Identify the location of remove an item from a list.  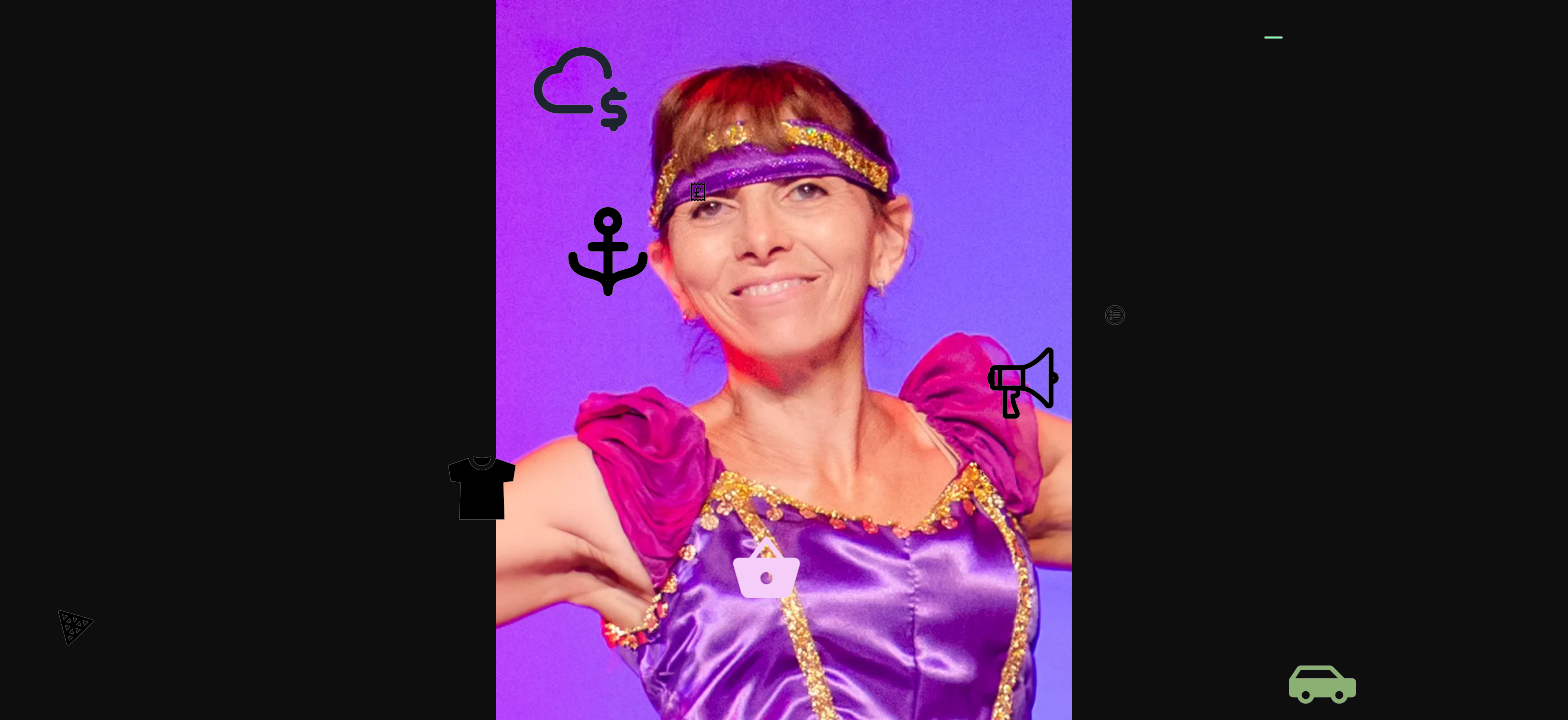
(1273, 37).